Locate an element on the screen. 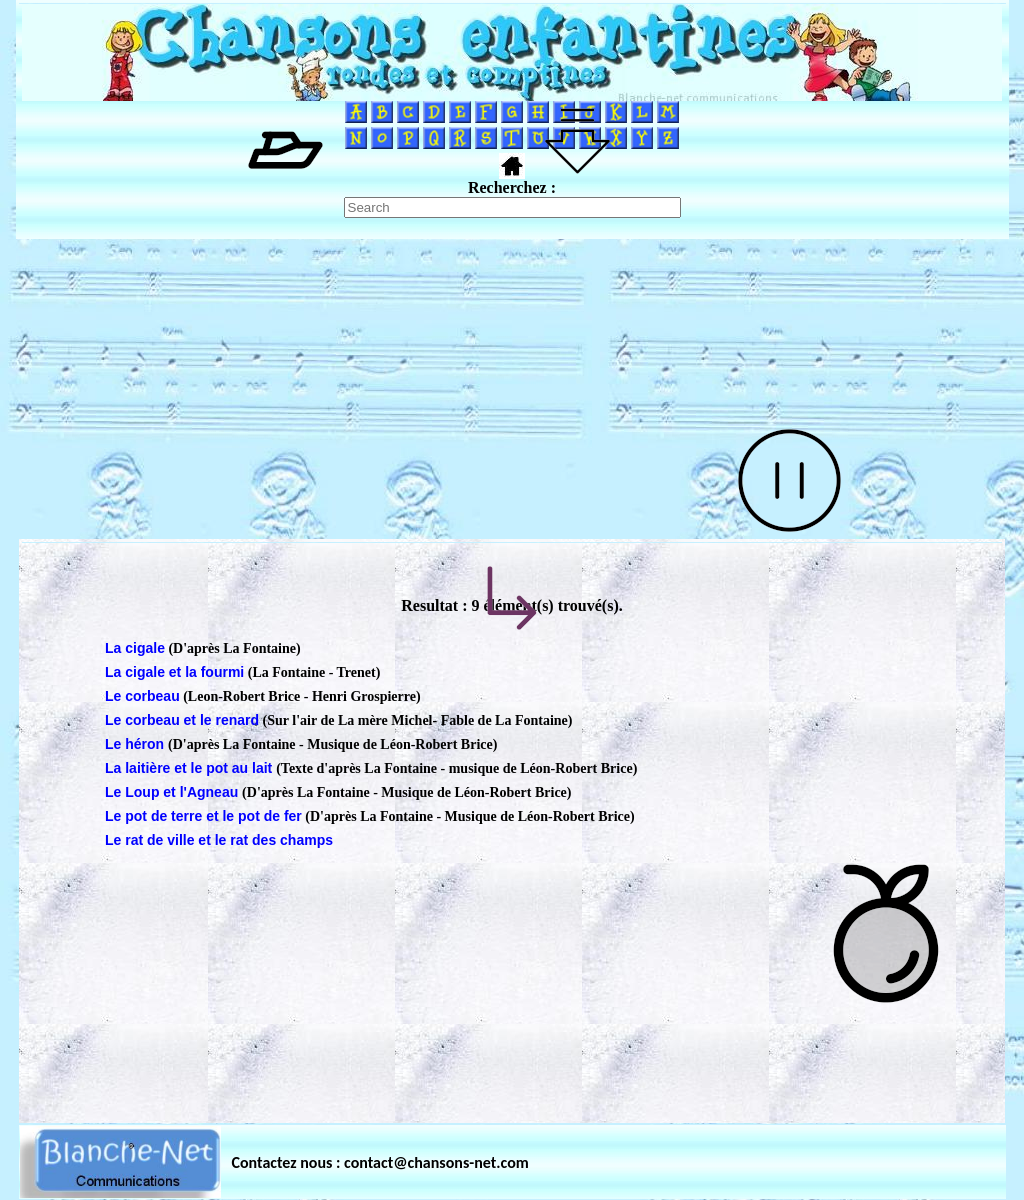 The image size is (1024, 1200). download file or content is located at coordinates (577, 138).